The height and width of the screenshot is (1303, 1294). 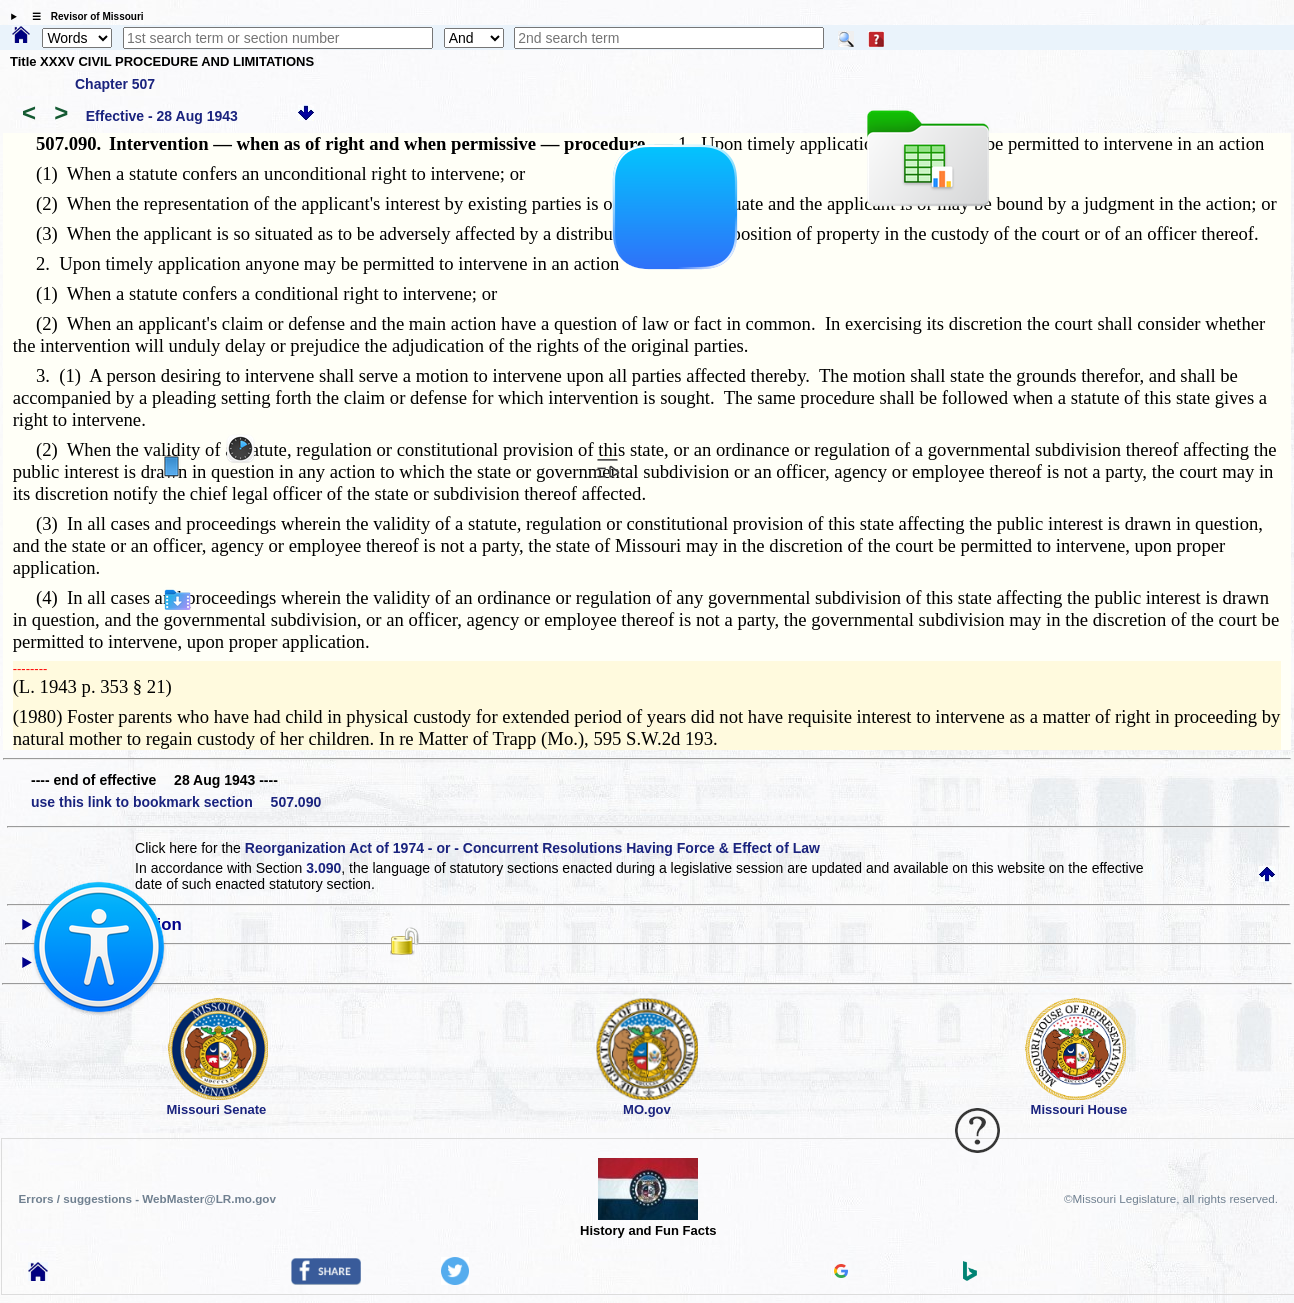 I want to click on open accessibility settings, so click(x=99, y=947).